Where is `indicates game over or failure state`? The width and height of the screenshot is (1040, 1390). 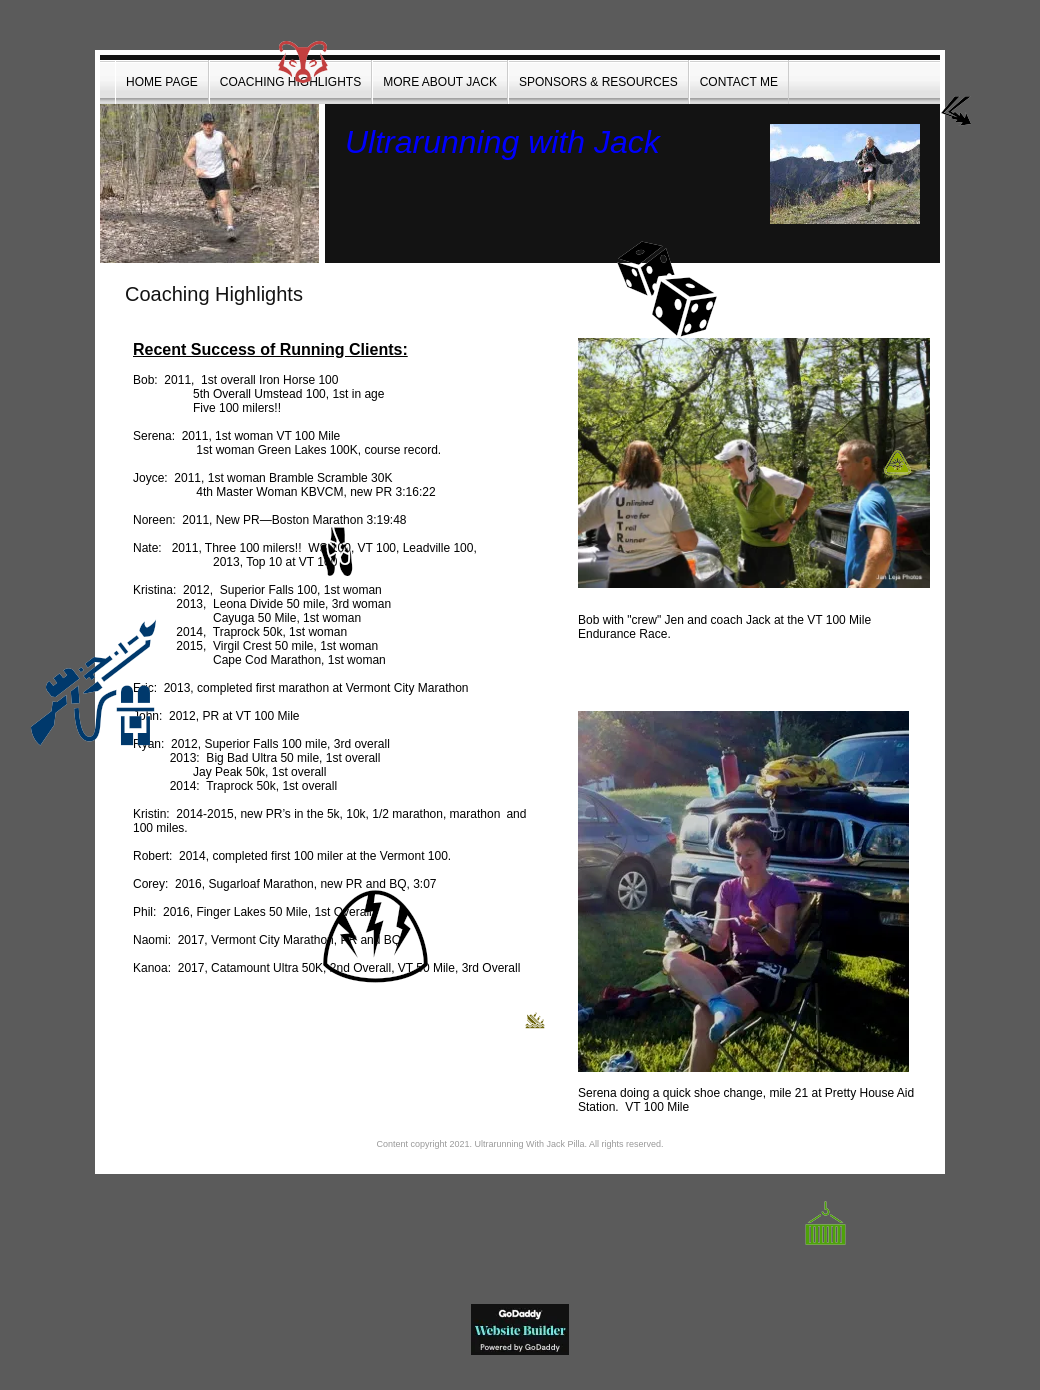 indicates game over or failure state is located at coordinates (535, 1019).